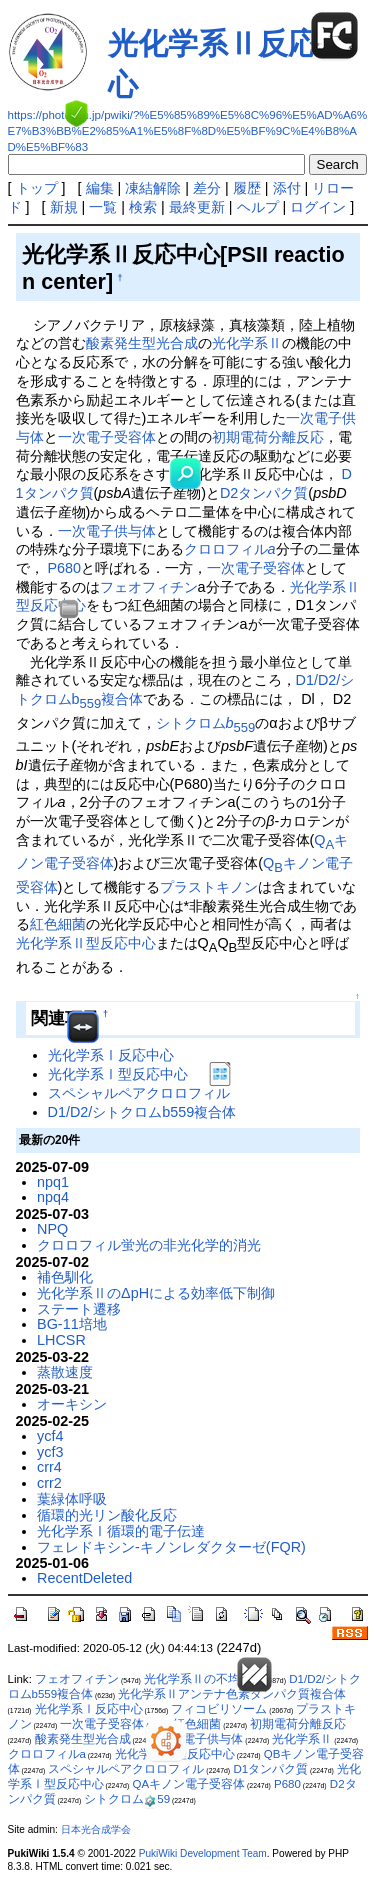 The height and width of the screenshot is (1883, 375). I want to click on launch Far Cry game, so click(334, 35).